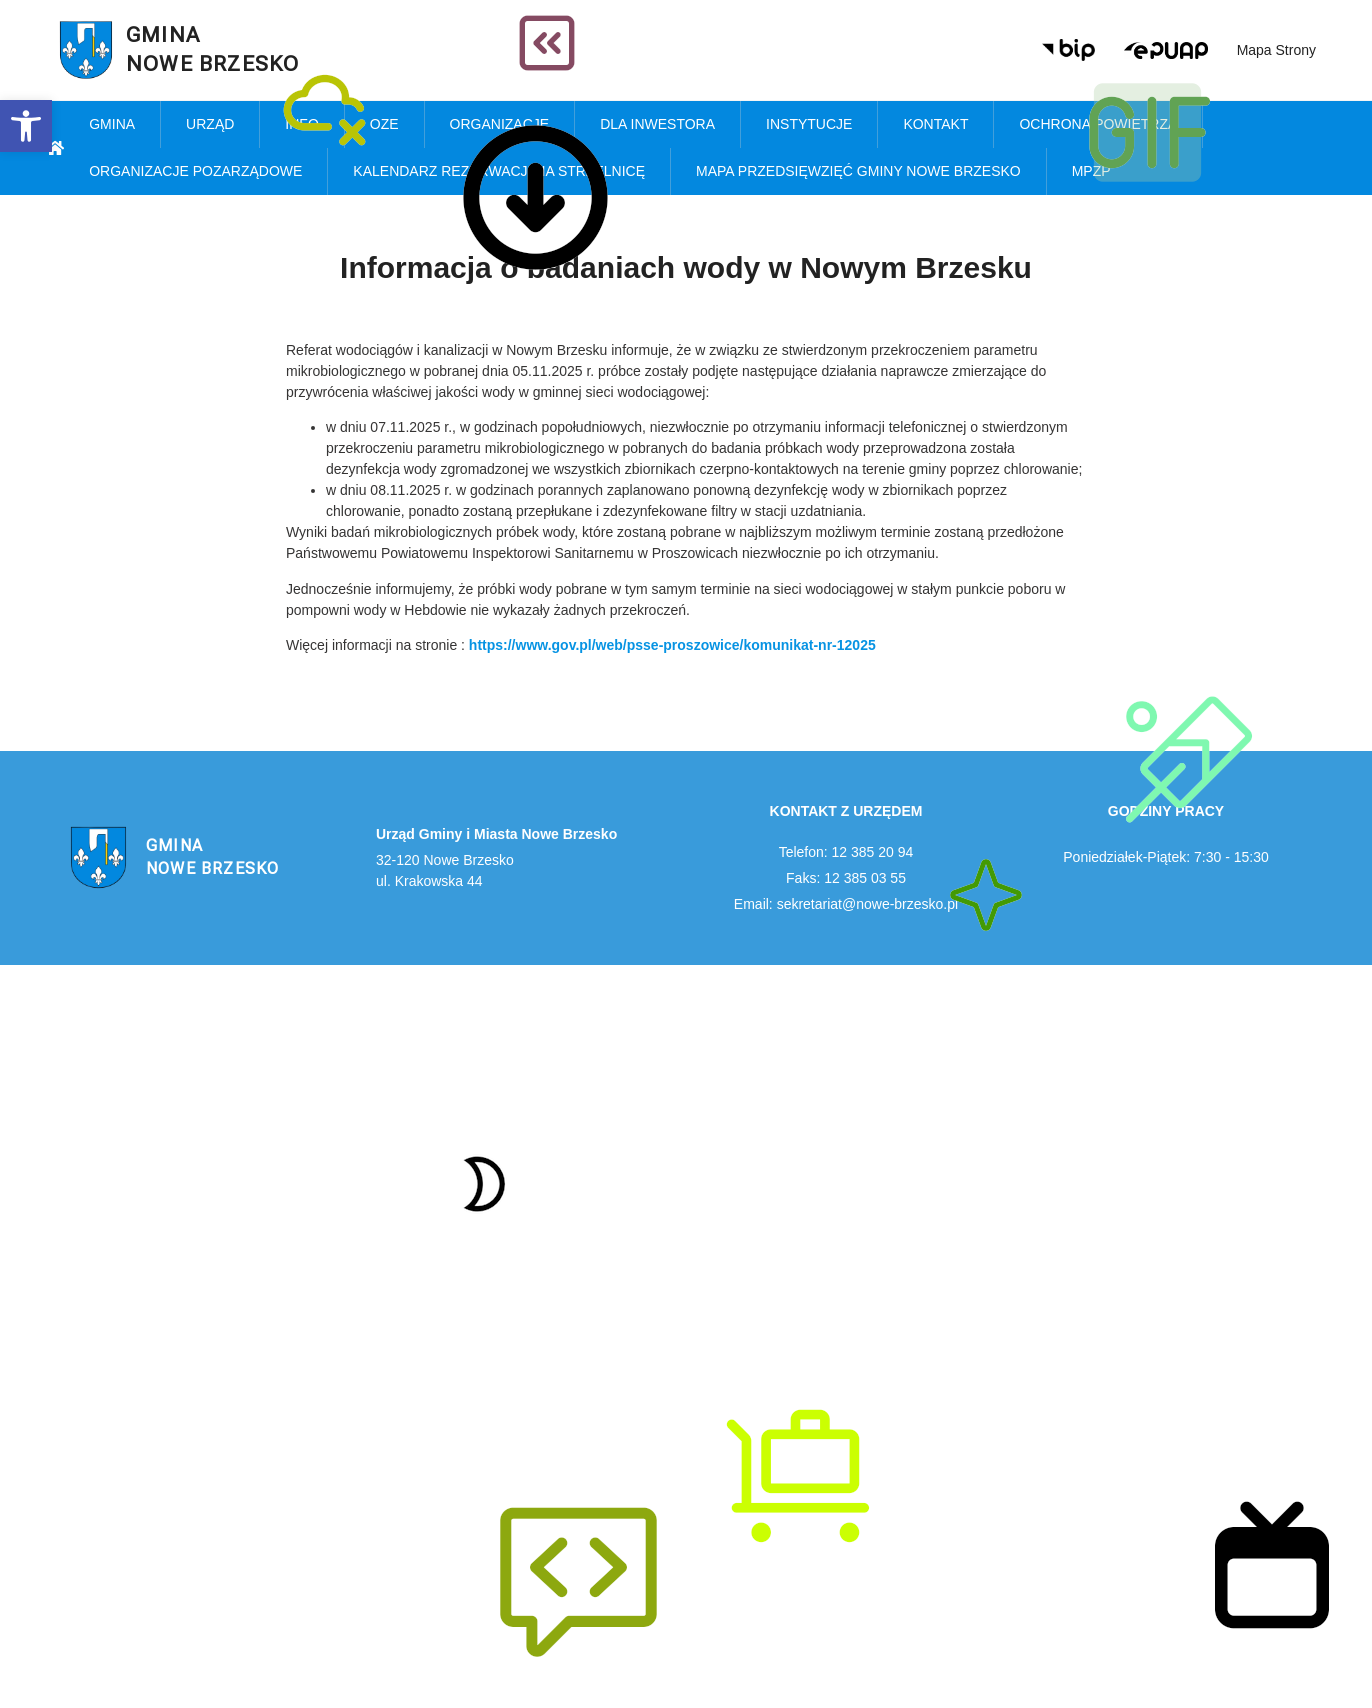 This screenshot has height=1708, width=1372. What do you see at coordinates (1272, 1565) in the screenshot?
I see `access tv or video streaming` at bounding box center [1272, 1565].